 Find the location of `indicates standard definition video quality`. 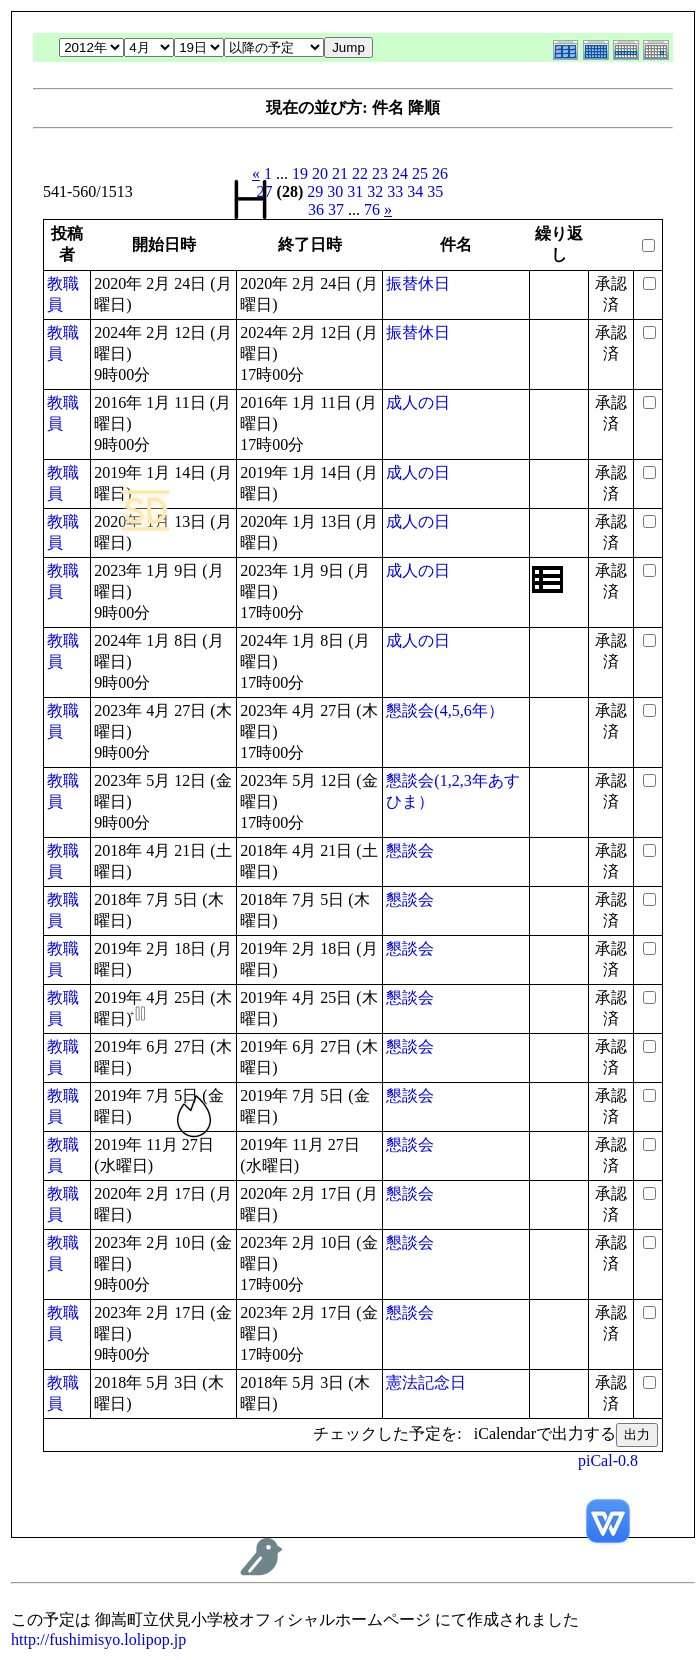

indicates standard definition video quality is located at coordinates (145, 510).